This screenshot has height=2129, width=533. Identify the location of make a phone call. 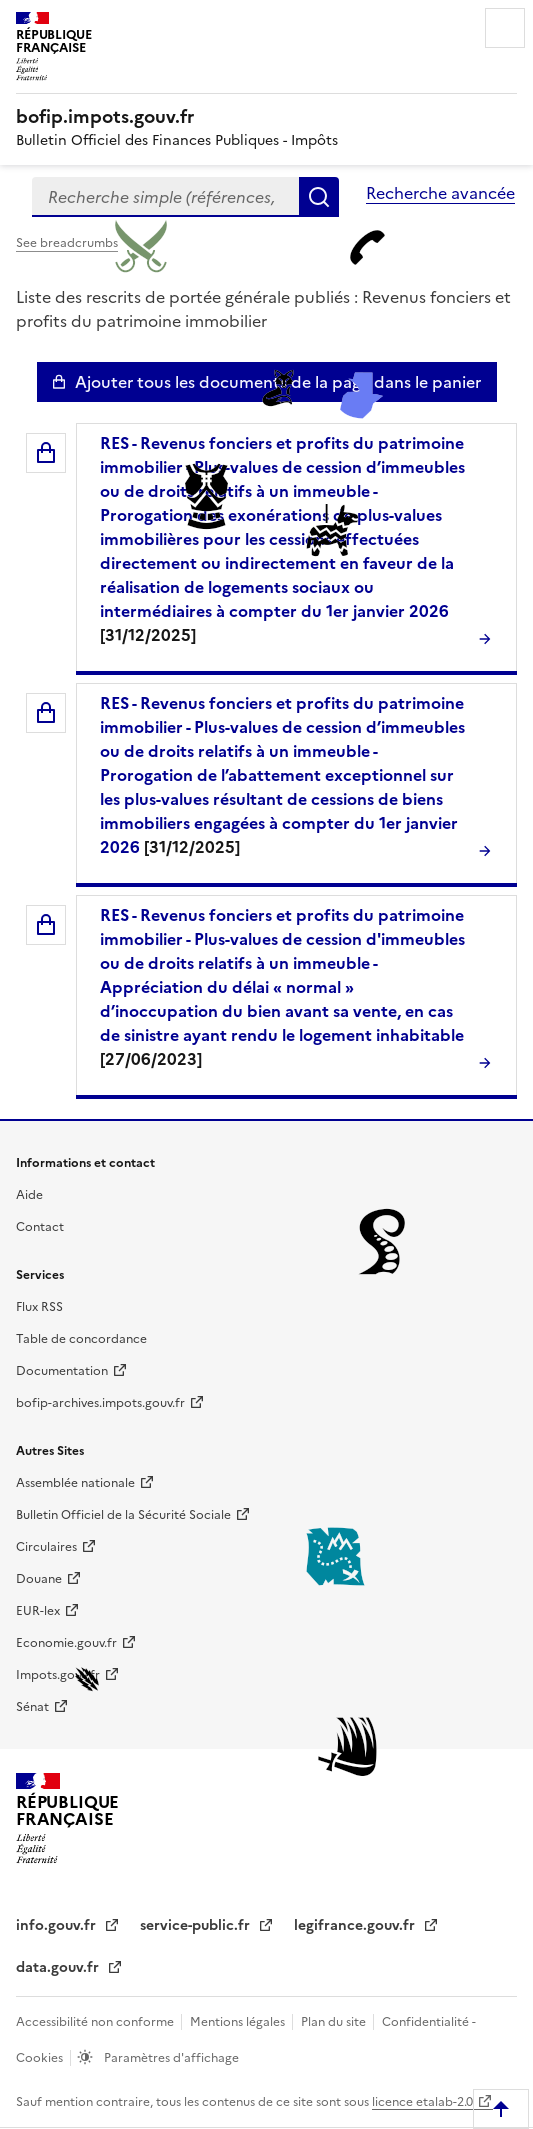
(367, 247).